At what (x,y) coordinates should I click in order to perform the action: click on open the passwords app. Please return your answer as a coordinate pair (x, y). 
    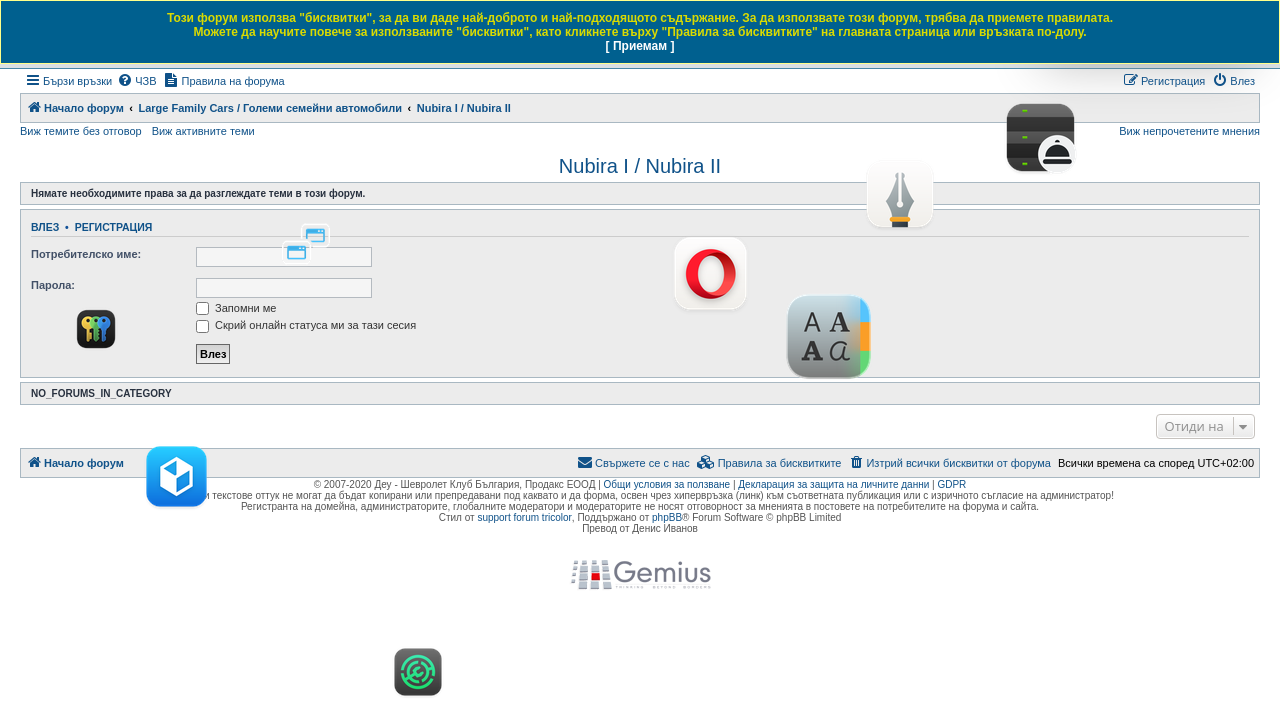
    Looking at the image, I should click on (96, 329).